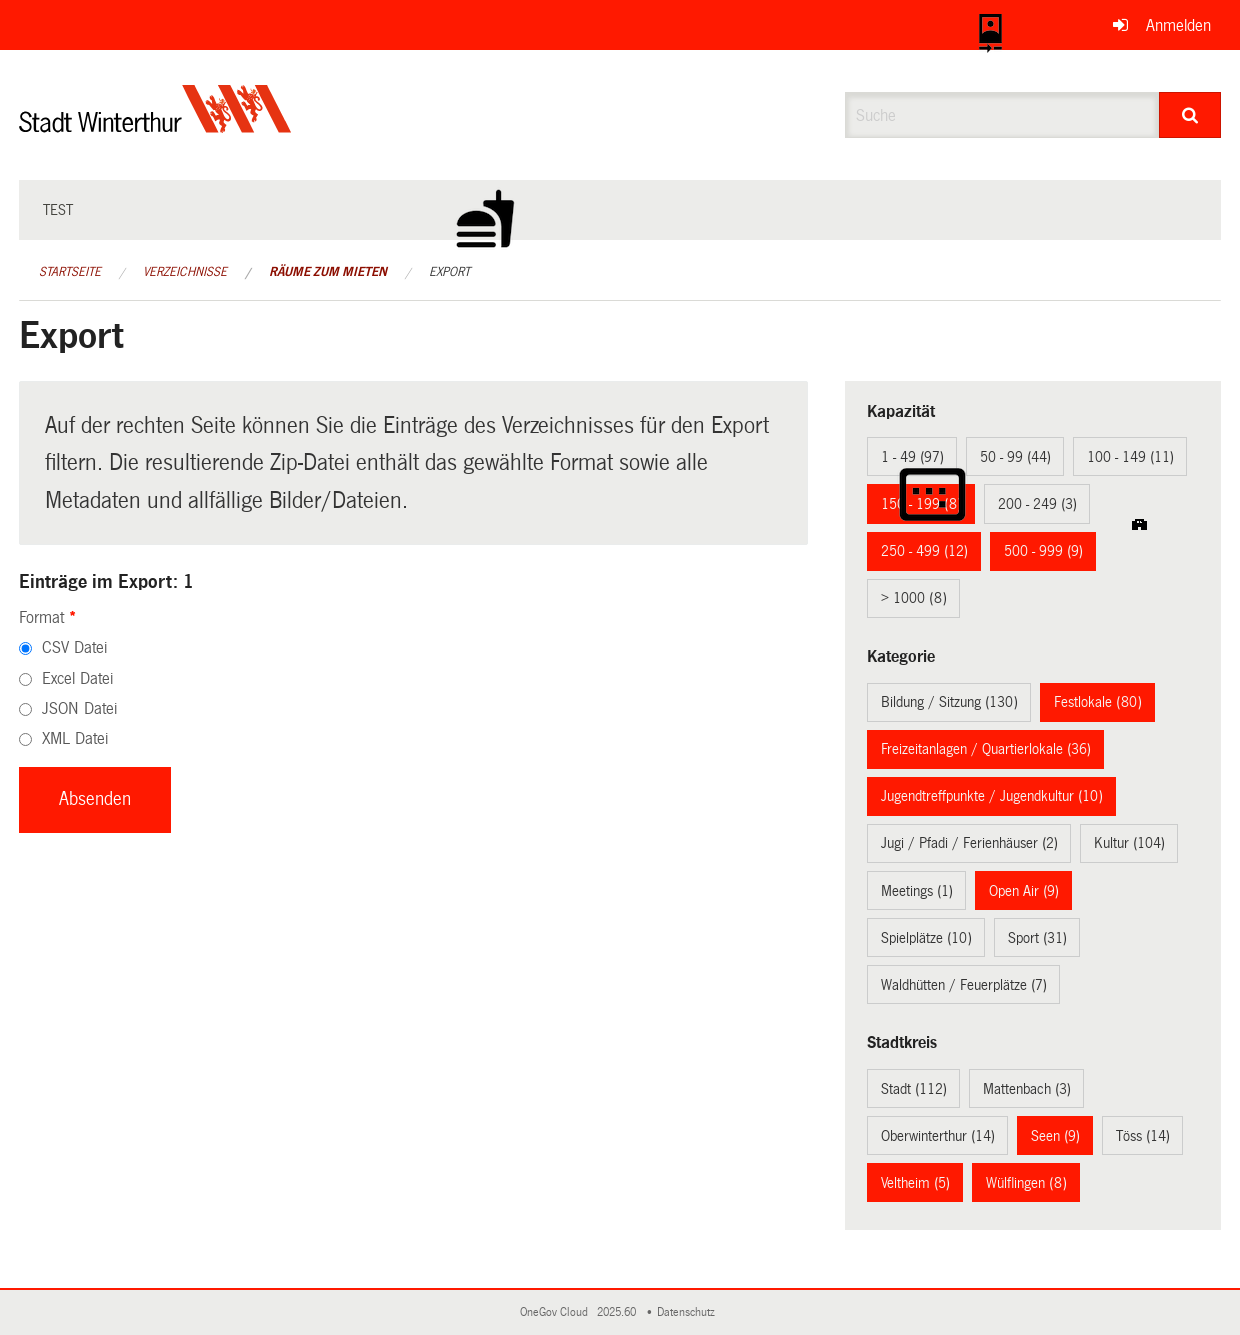 This screenshot has width=1240, height=1335. Describe the element at coordinates (1139, 524) in the screenshot. I see `find nearby convenience stores` at that location.